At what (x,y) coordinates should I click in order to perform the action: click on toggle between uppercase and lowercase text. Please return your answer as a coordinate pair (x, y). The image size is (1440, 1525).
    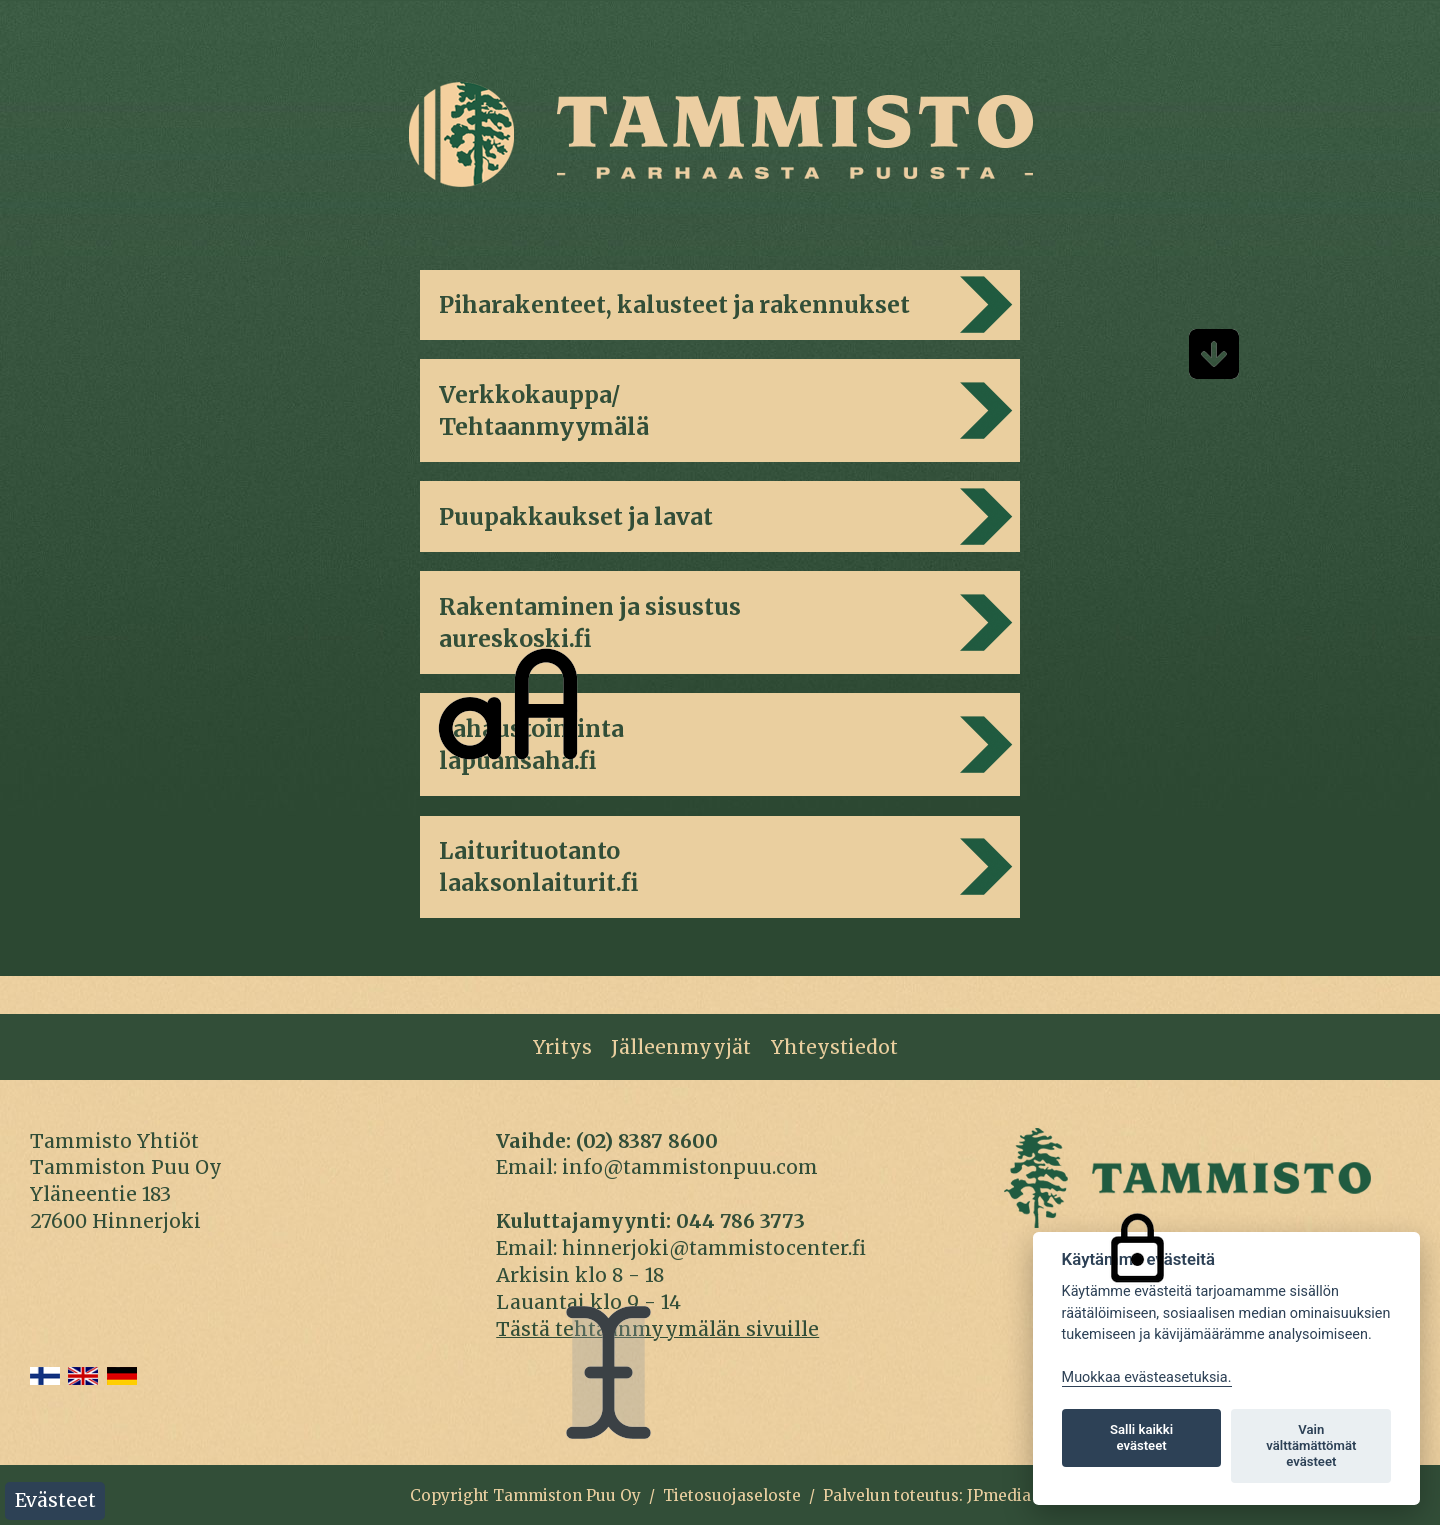
    Looking at the image, I should click on (508, 704).